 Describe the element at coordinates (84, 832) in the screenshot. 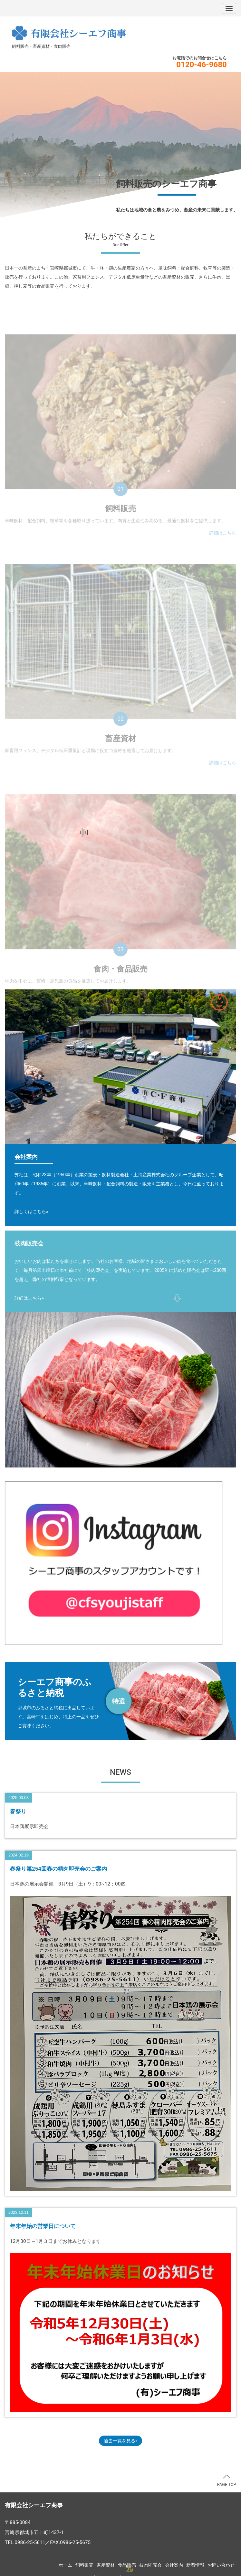

I see `audio or sound visualization` at that location.